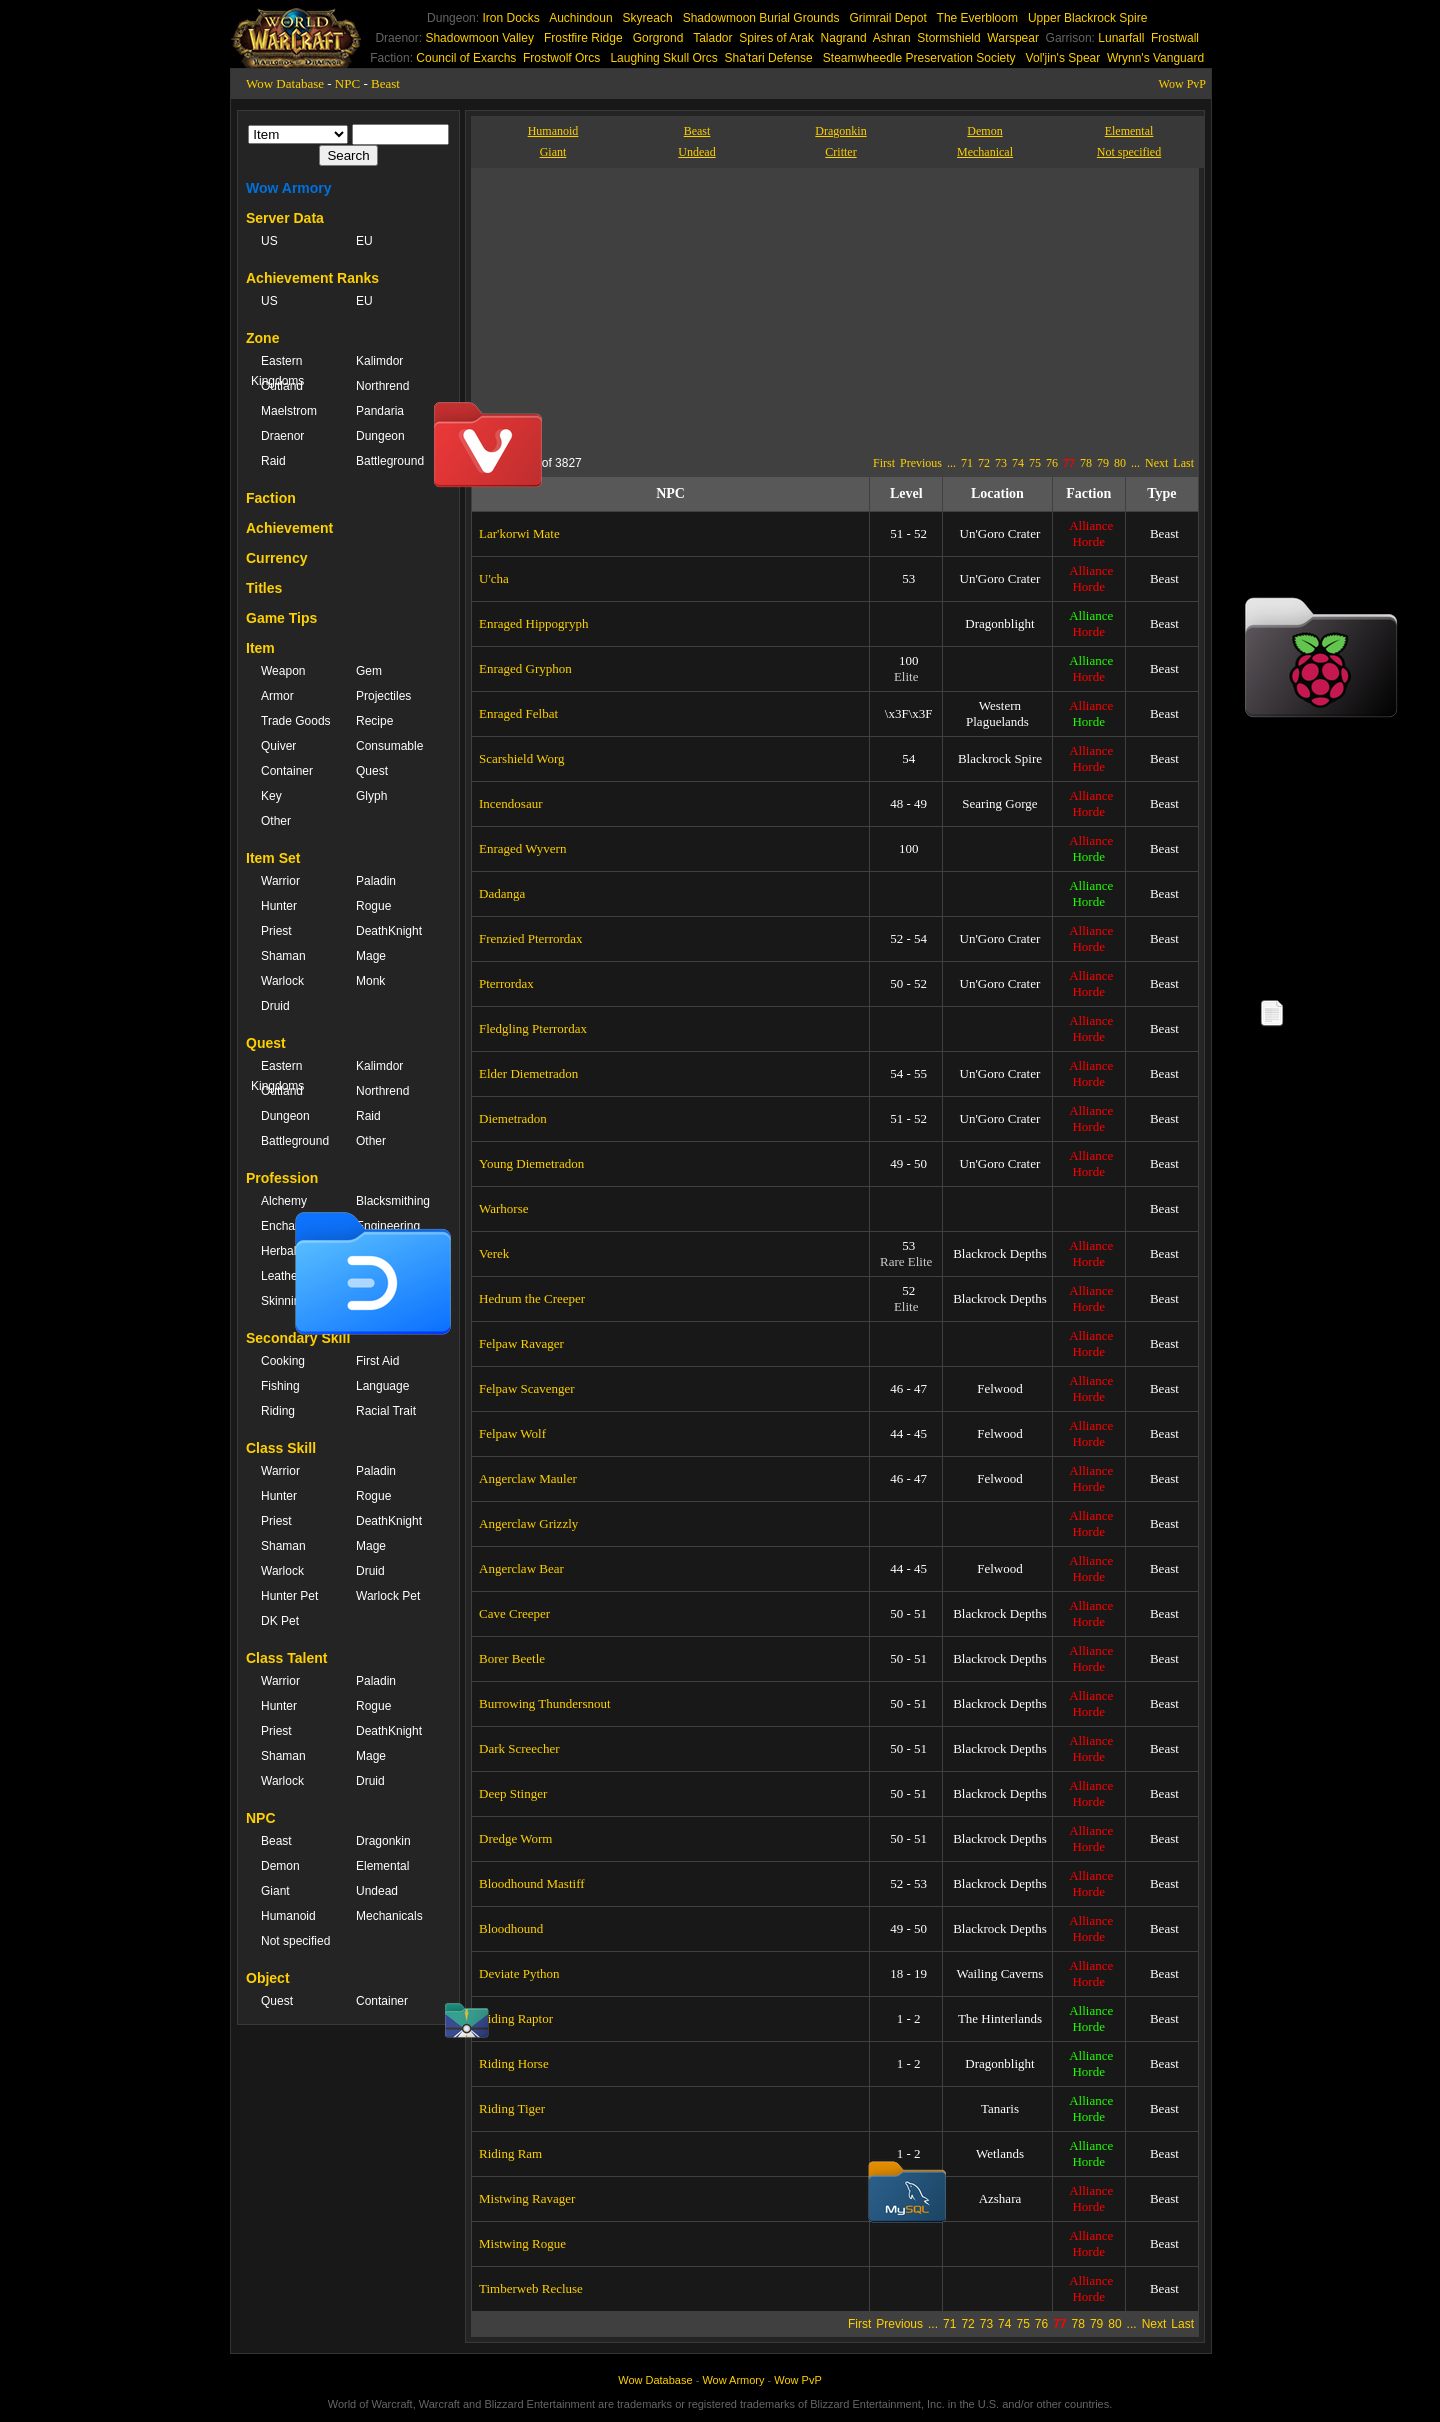  I want to click on open wondershare edrawmax project folder, so click(372, 1277).